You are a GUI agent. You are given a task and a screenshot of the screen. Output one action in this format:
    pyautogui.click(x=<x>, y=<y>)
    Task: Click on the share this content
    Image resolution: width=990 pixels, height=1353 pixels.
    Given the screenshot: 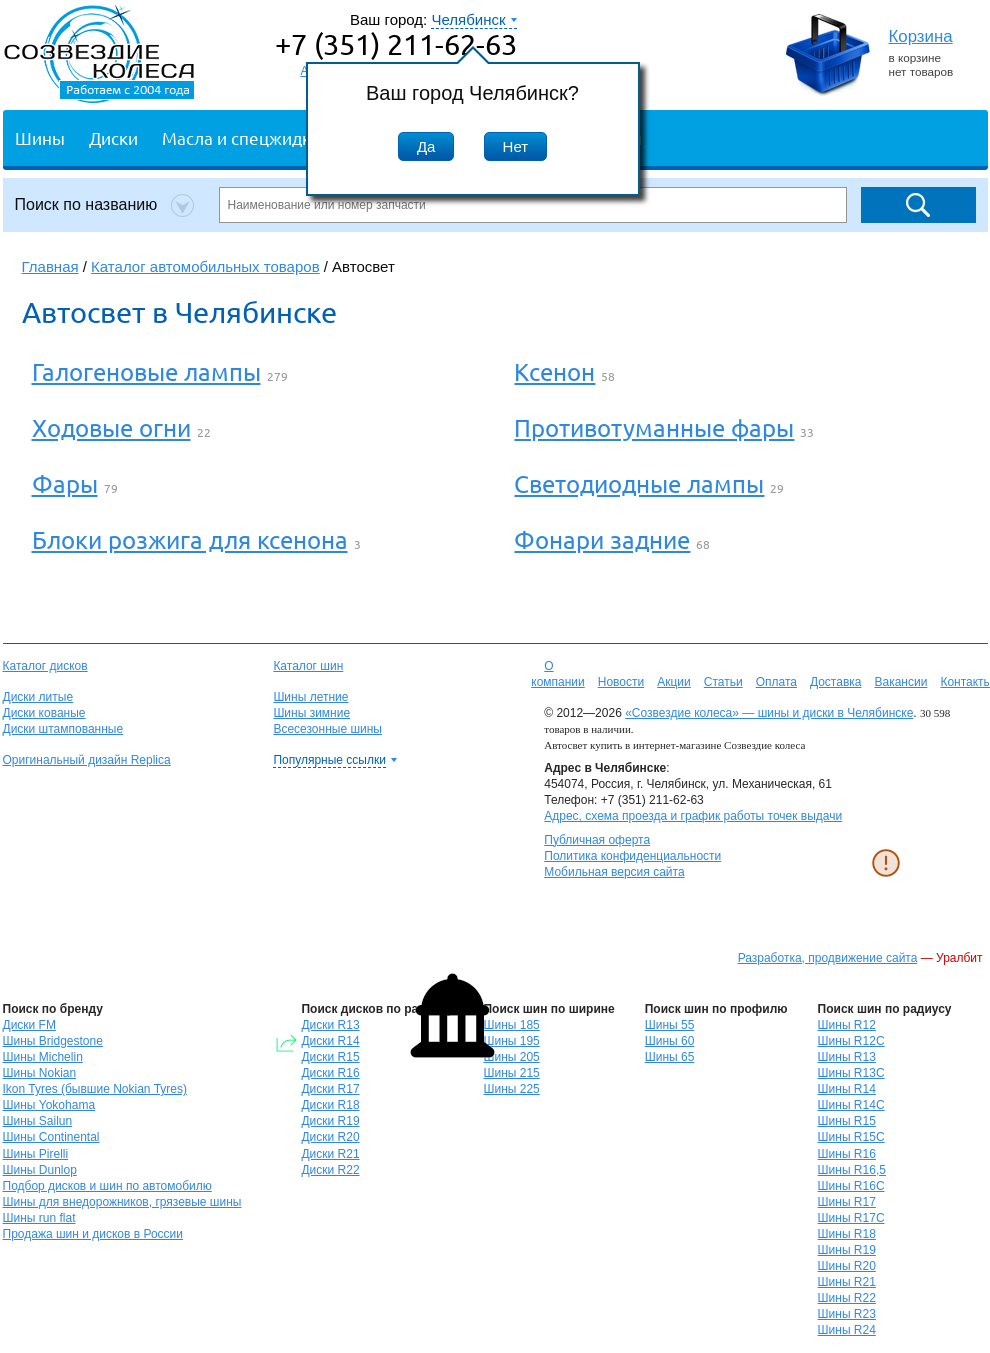 What is the action you would take?
    pyautogui.click(x=286, y=1042)
    